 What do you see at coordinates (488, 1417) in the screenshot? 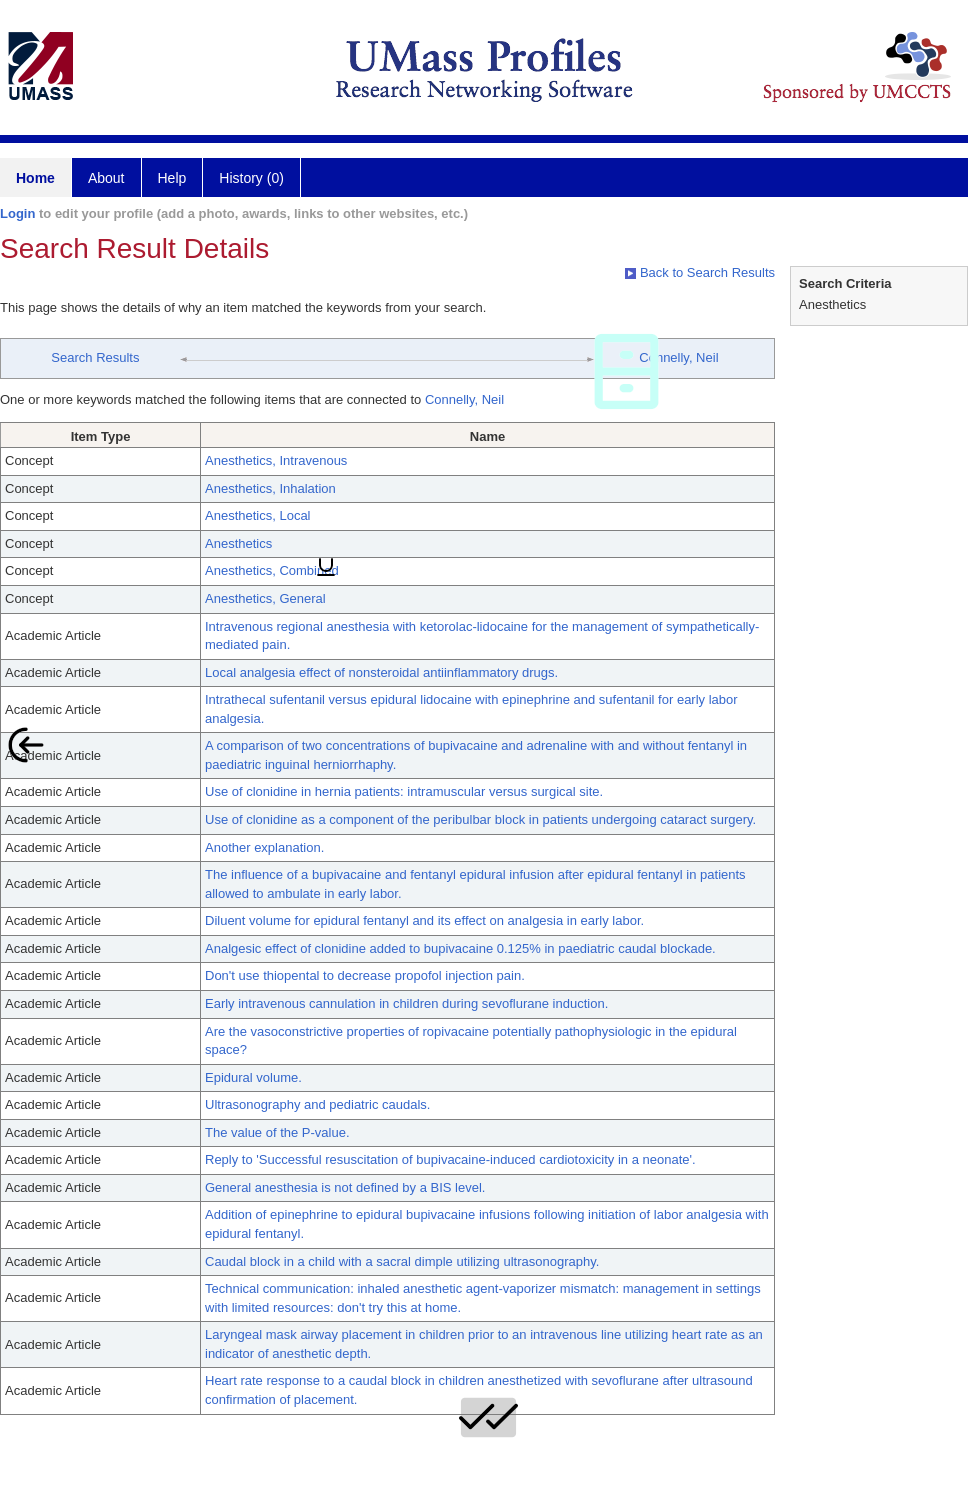
I see `indicates message has been read or delivered` at bounding box center [488, 1417].